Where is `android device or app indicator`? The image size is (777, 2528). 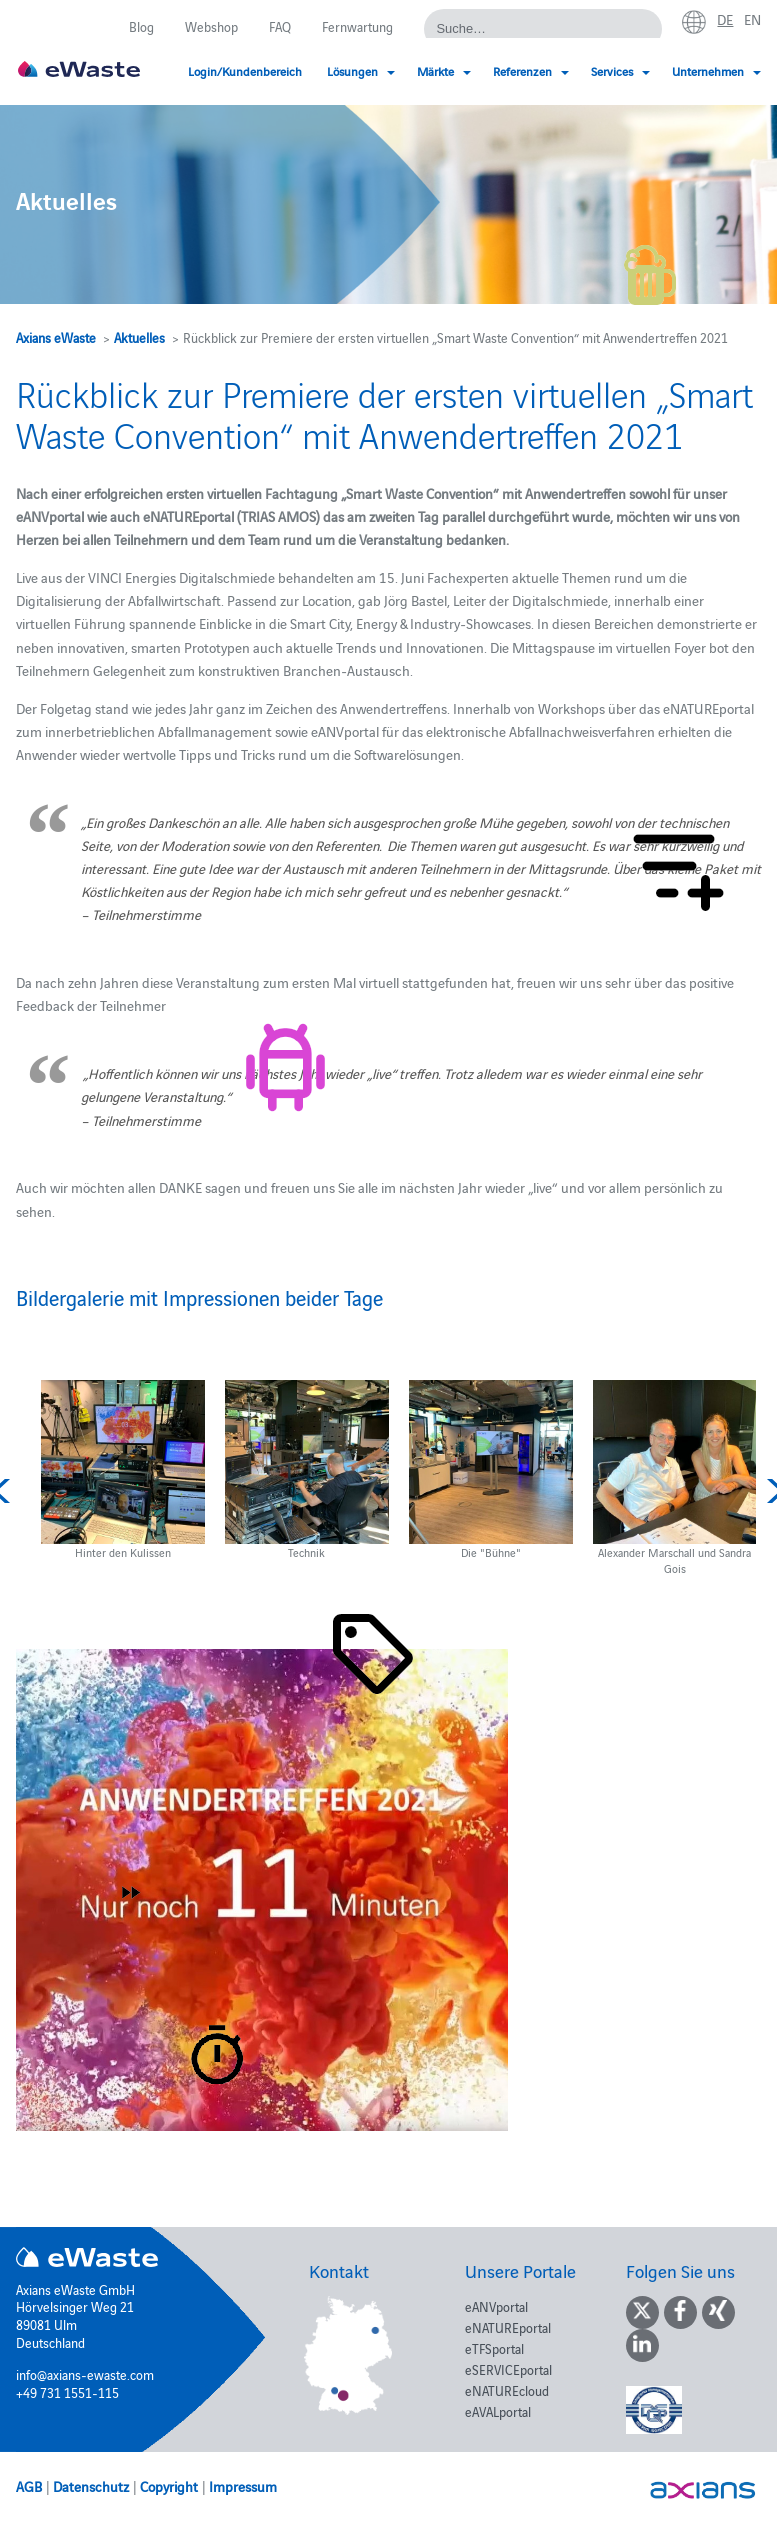 android device or app indicator is located at coordinates (285, 1067).